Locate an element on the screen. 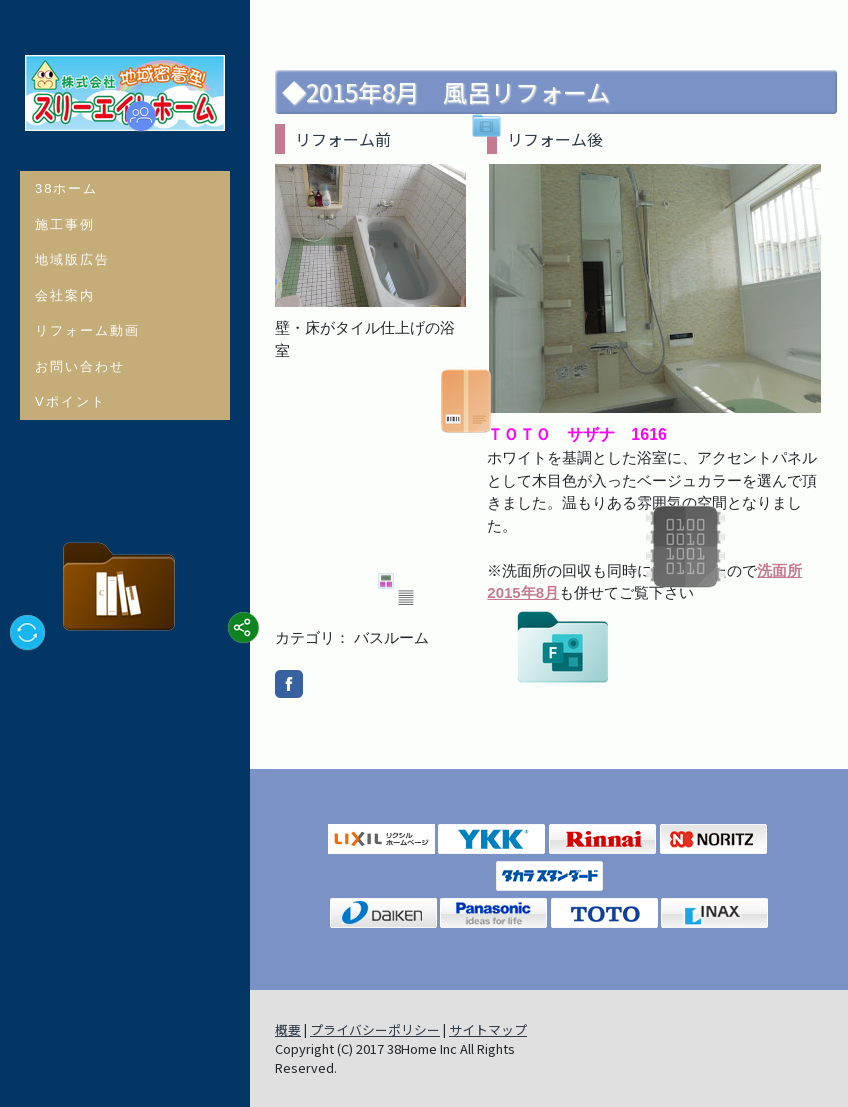  access user account settings is located at coordinates (141, 116).